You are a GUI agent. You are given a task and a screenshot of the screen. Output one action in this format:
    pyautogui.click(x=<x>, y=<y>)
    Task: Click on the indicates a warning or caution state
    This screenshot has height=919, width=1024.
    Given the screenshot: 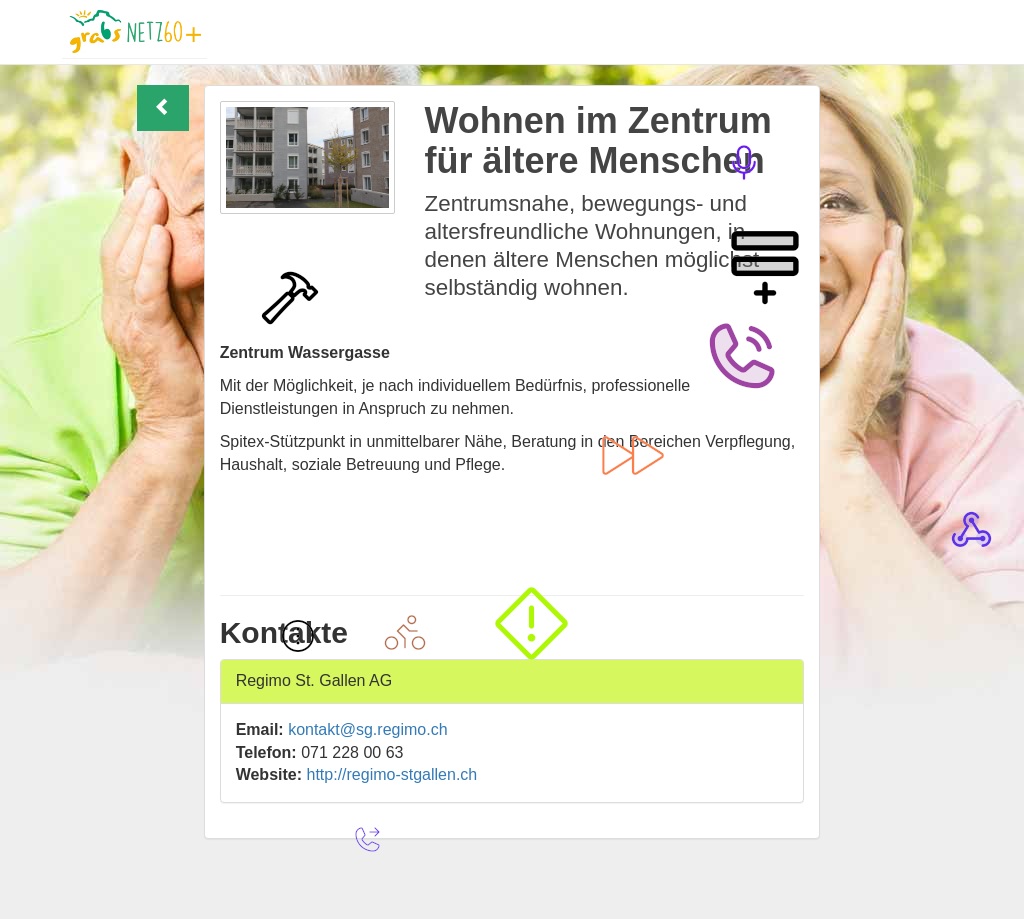 What is the action you would take?
    pyautogui.click(x=531, y=623)
    